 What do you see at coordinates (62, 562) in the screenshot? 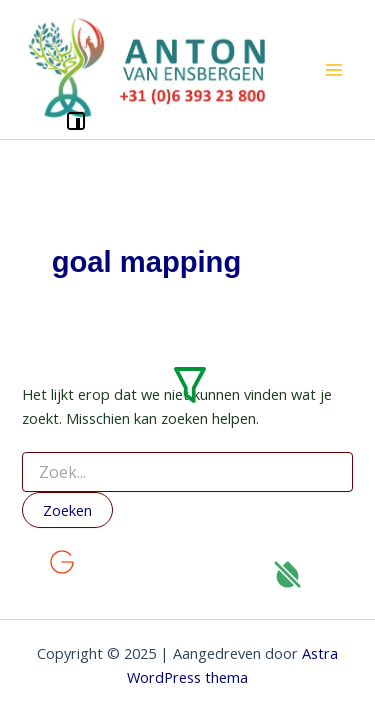
I see `sign in with Google` at bounding box center [62, 562].